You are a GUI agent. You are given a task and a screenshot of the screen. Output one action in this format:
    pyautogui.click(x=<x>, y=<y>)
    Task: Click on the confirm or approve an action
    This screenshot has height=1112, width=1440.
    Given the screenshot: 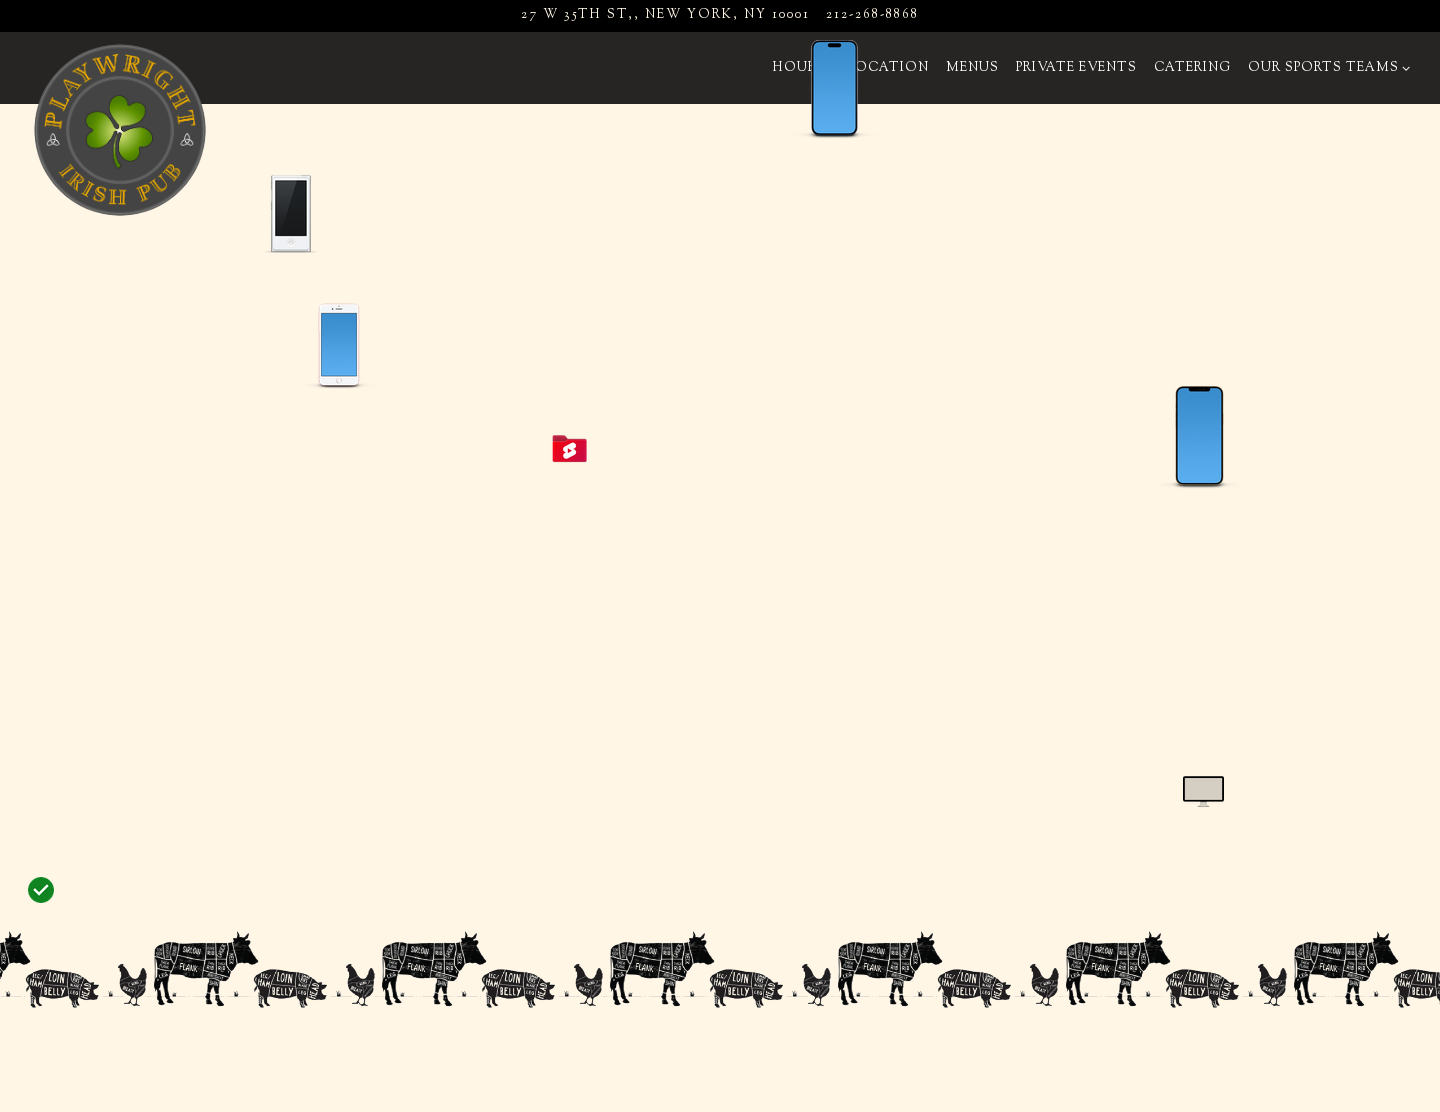 What is the action you would take?
    pyautogui.click(x=41, y=890)
    